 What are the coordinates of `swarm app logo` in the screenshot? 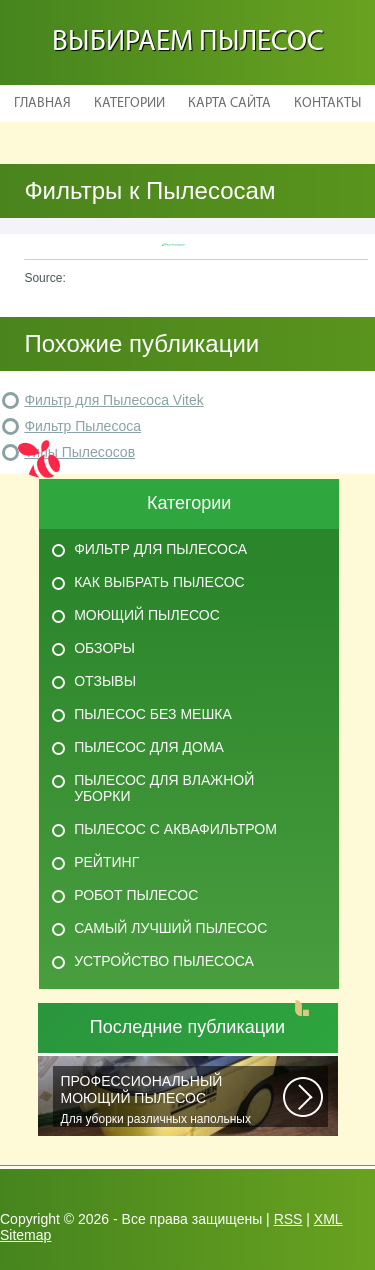 It's located at (39, 459).